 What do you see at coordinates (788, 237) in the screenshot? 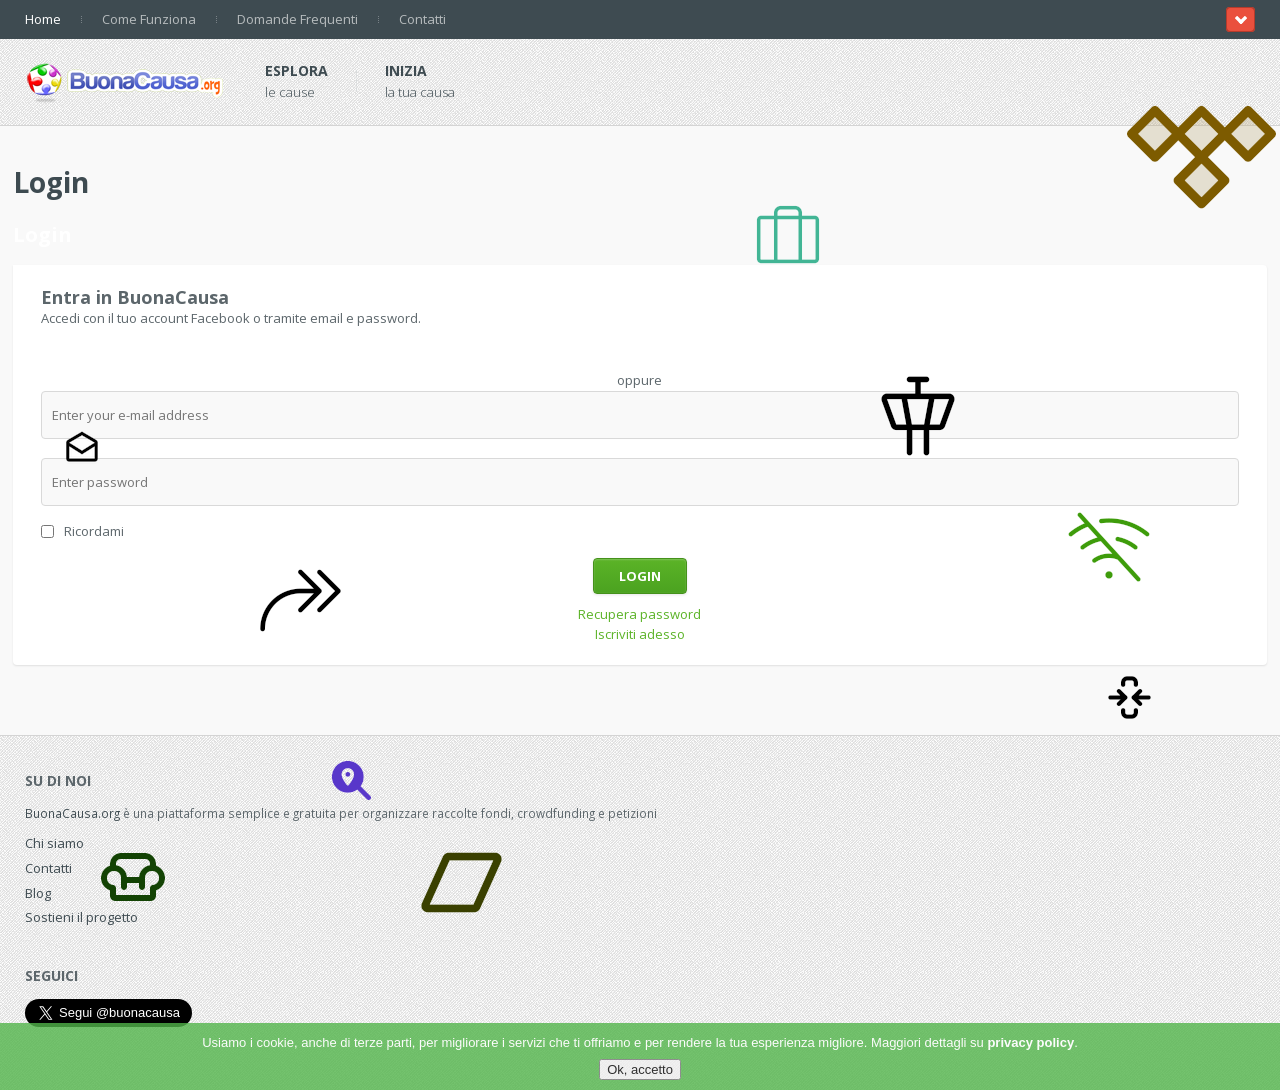
I see `access travel or trip details` at bounding box center [788, 237].